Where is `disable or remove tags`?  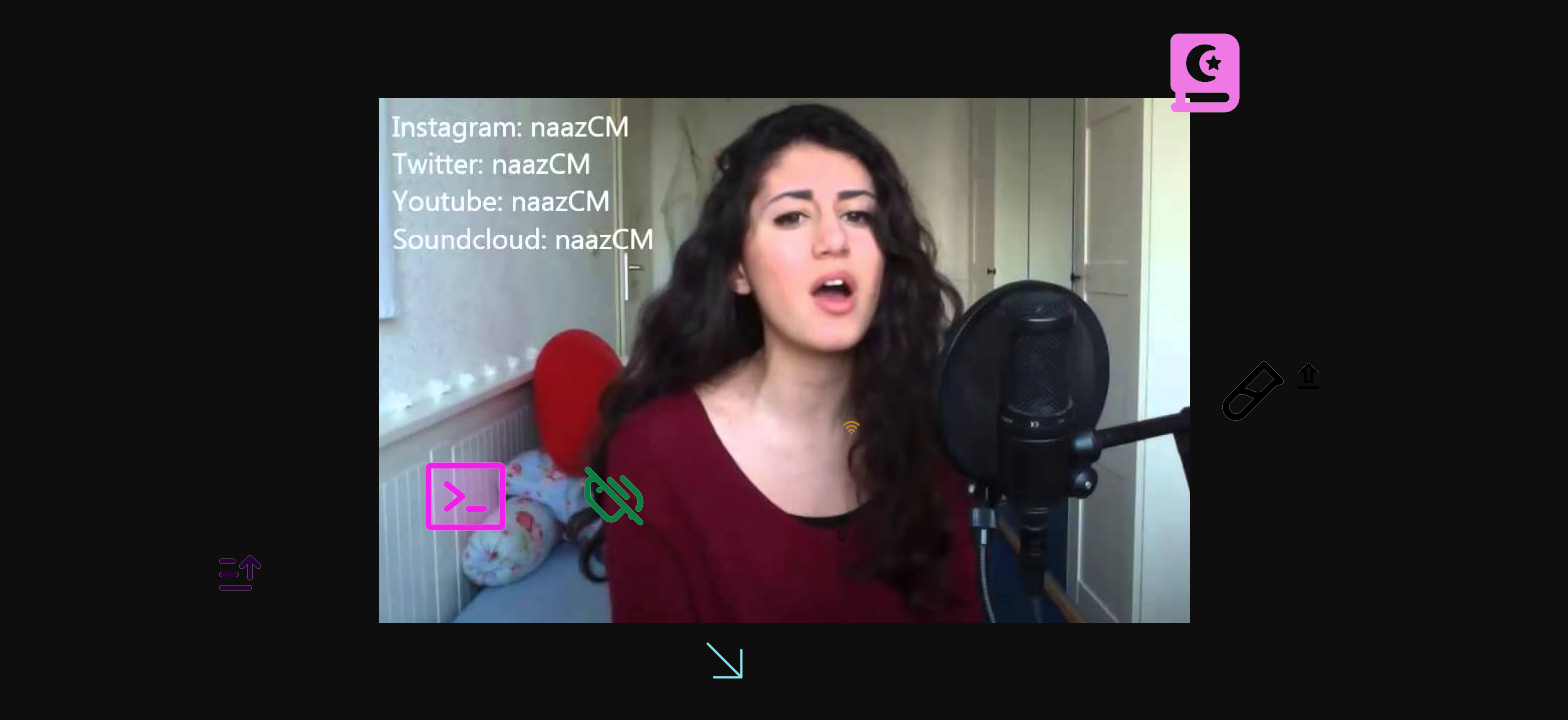 disable or remove tags is located at coordinates (614, 496).